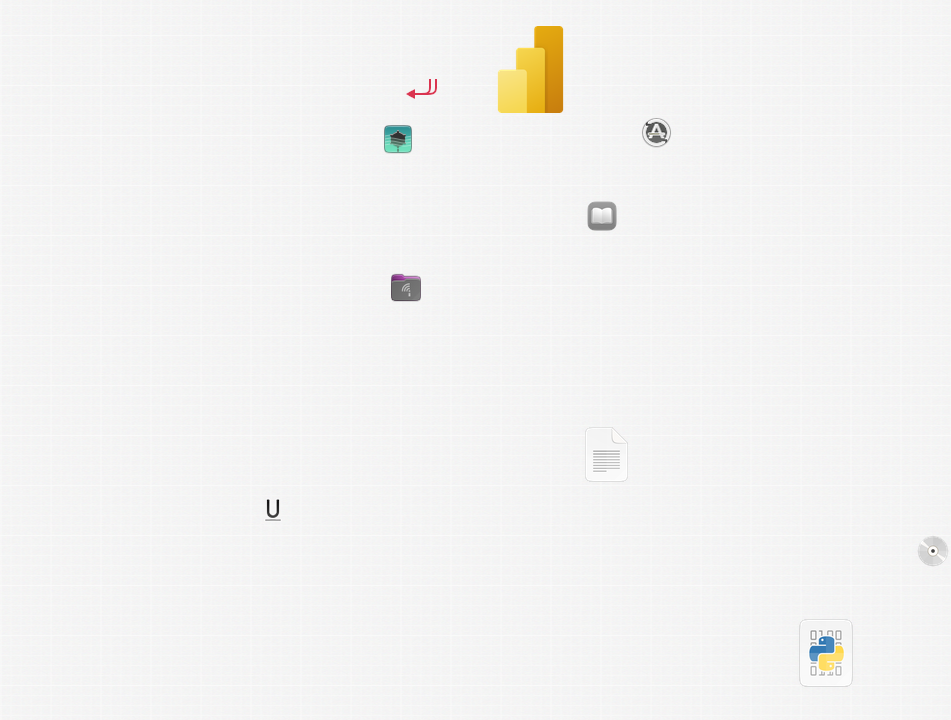 The image size is (951, 720). Describe the element at coordinates (421, 87) in the screenshot. I see `reply to all recipients of an email` at that location.